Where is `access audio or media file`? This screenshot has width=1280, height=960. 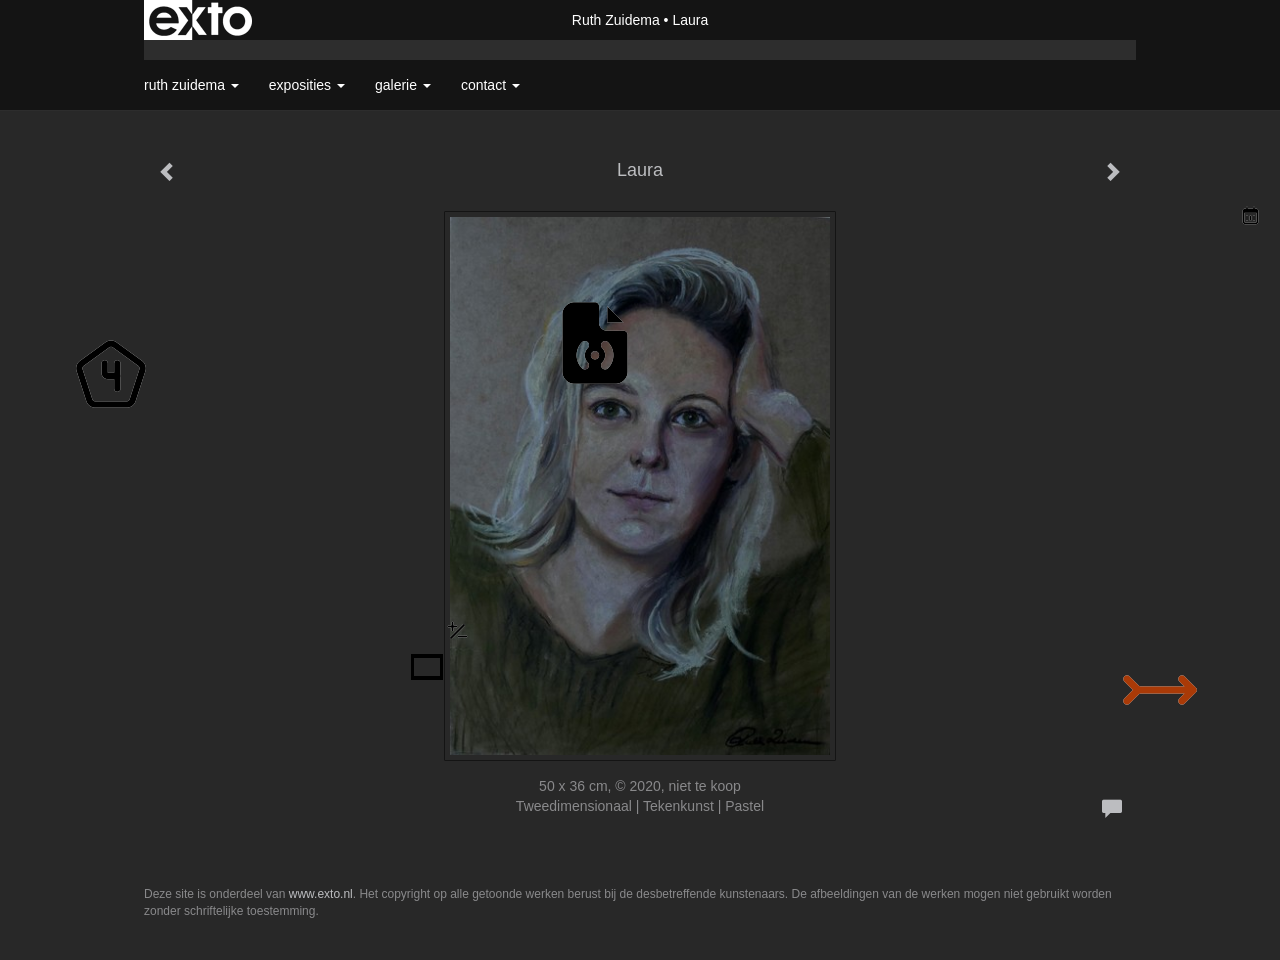
access audio or media file is located at coordinates (595, 343).